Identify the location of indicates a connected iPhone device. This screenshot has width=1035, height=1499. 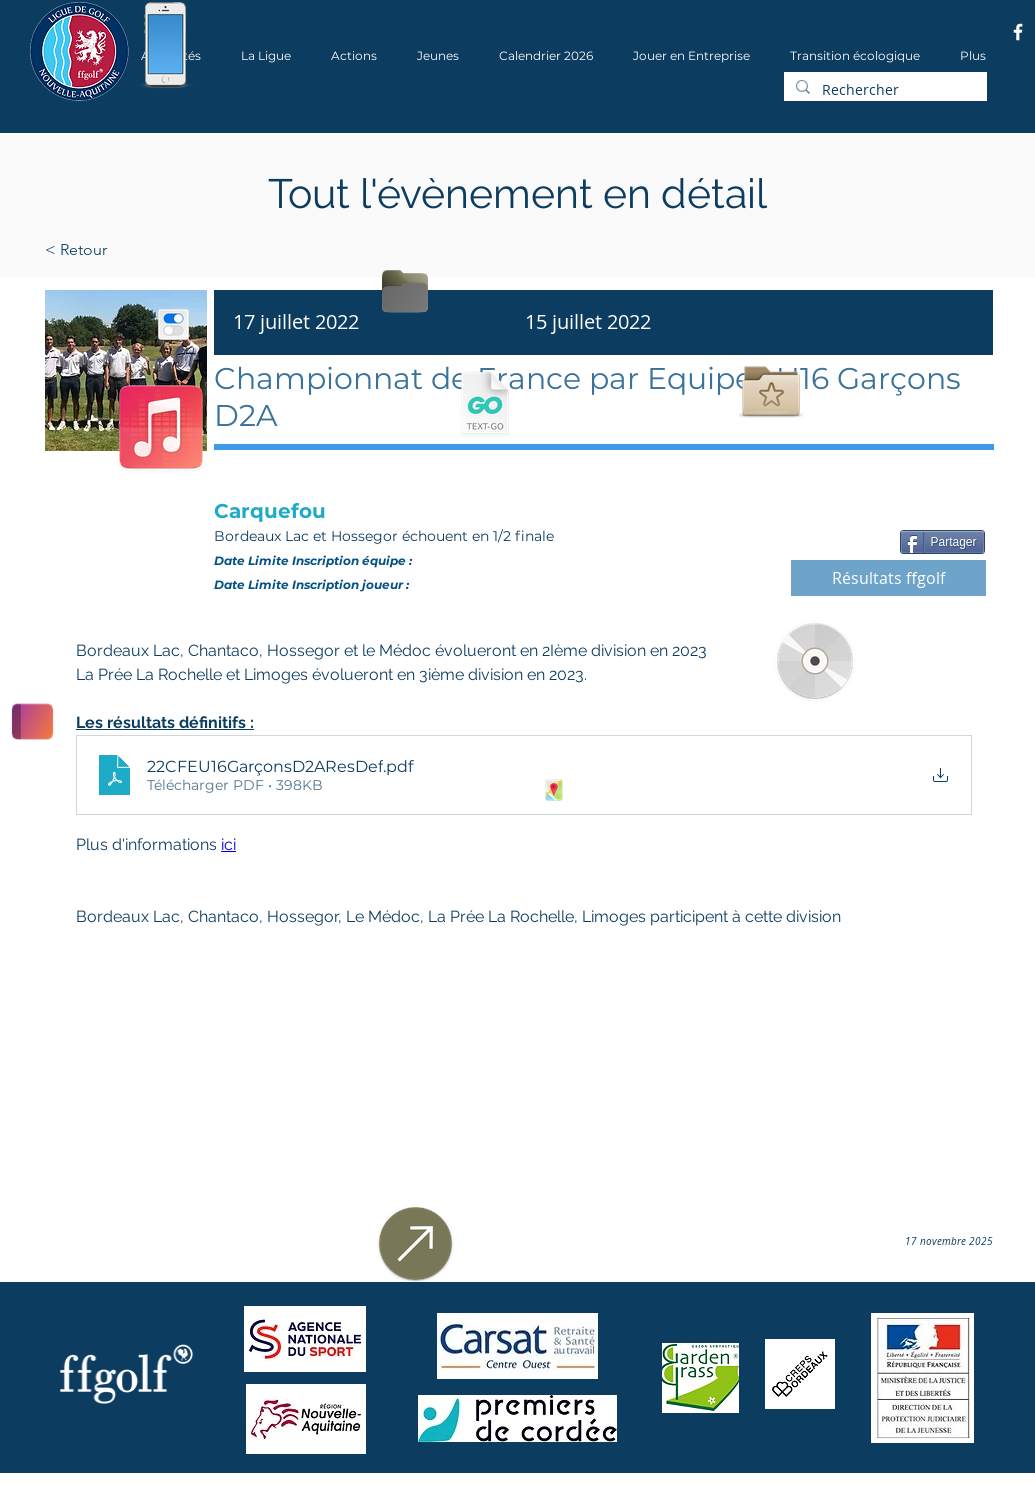
(165, 45).